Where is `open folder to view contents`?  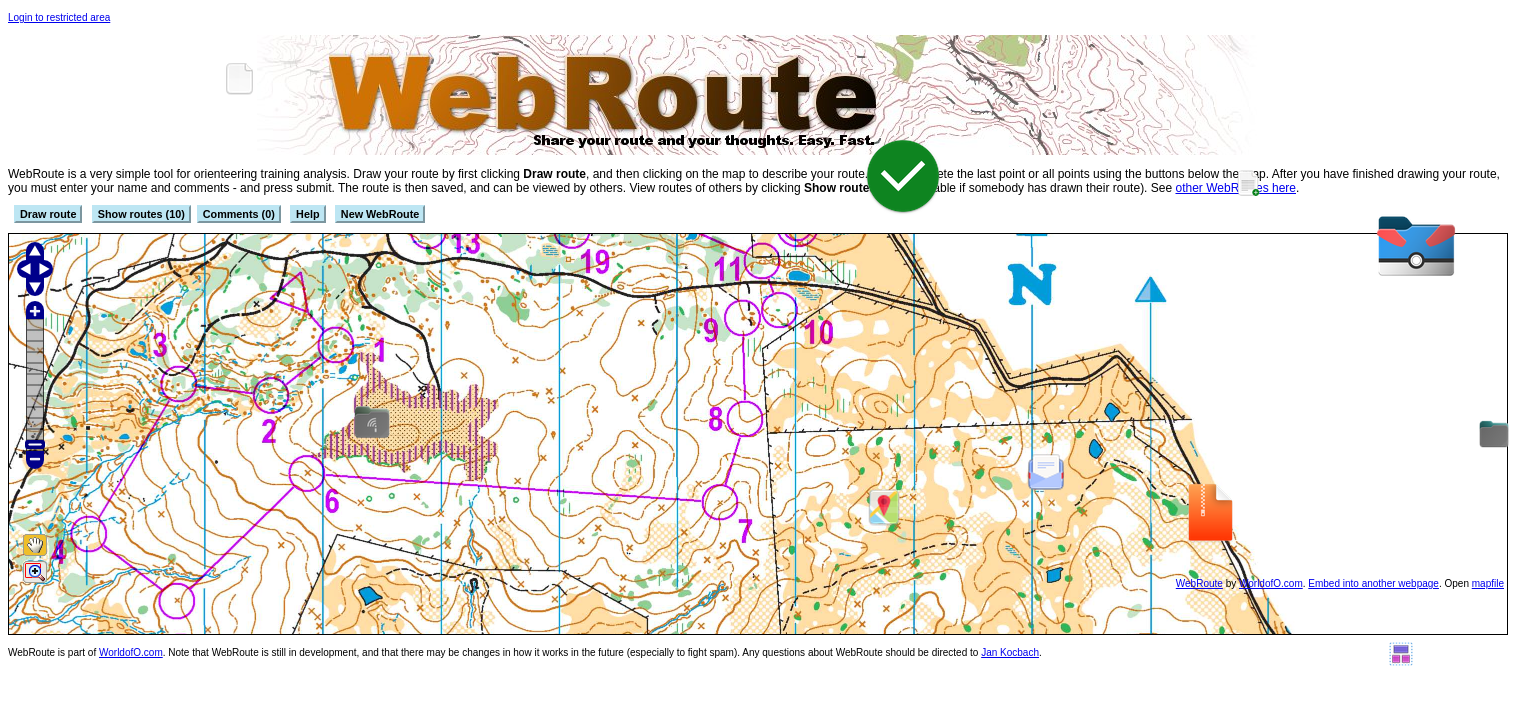
open folder to view contents is located at coordinates (1494, 434).